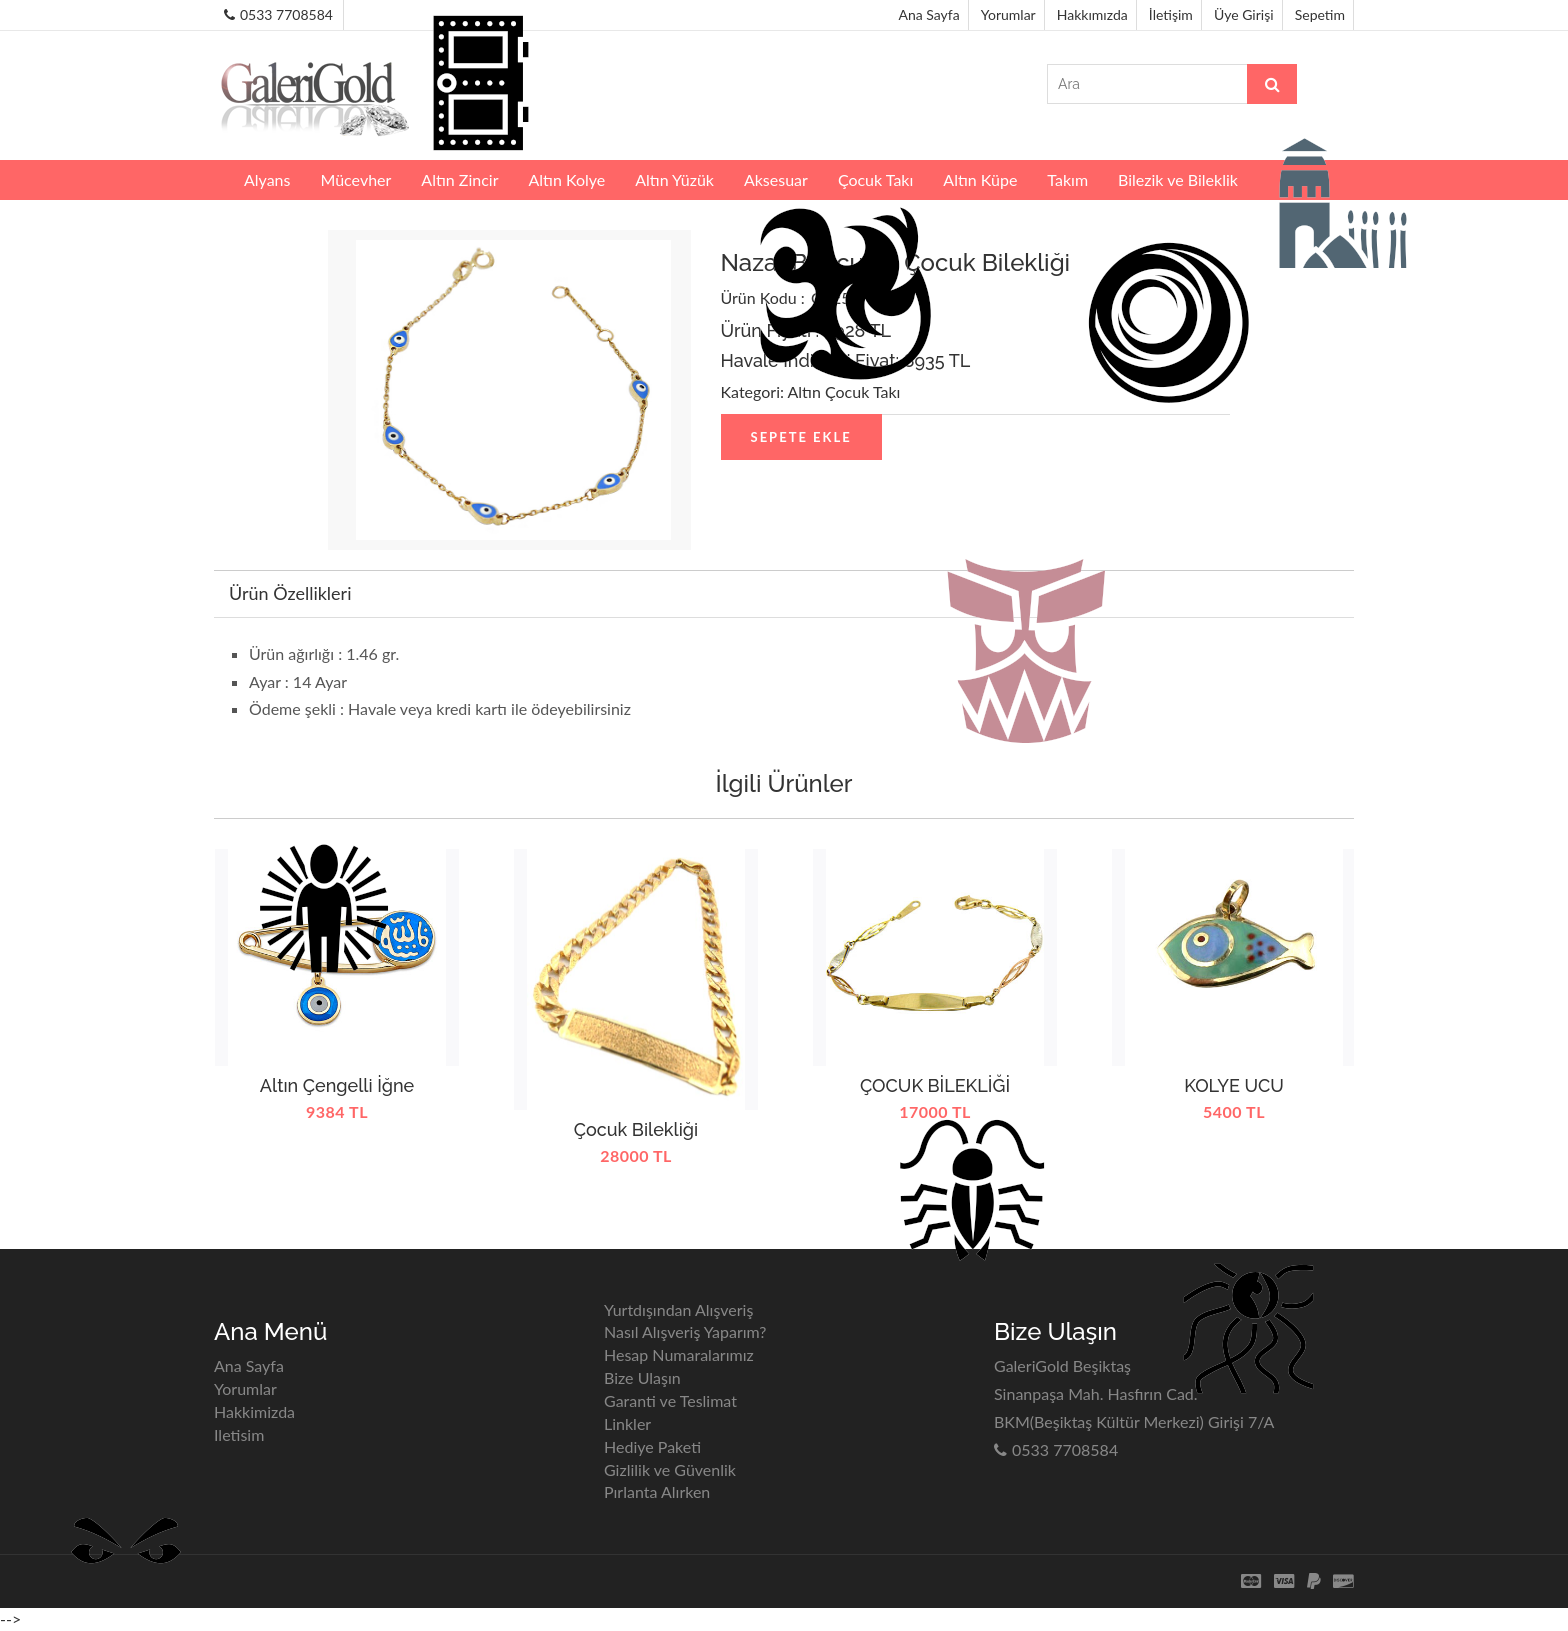  I want to click on select tribal or tiki-themed content, so click(1023, 649).